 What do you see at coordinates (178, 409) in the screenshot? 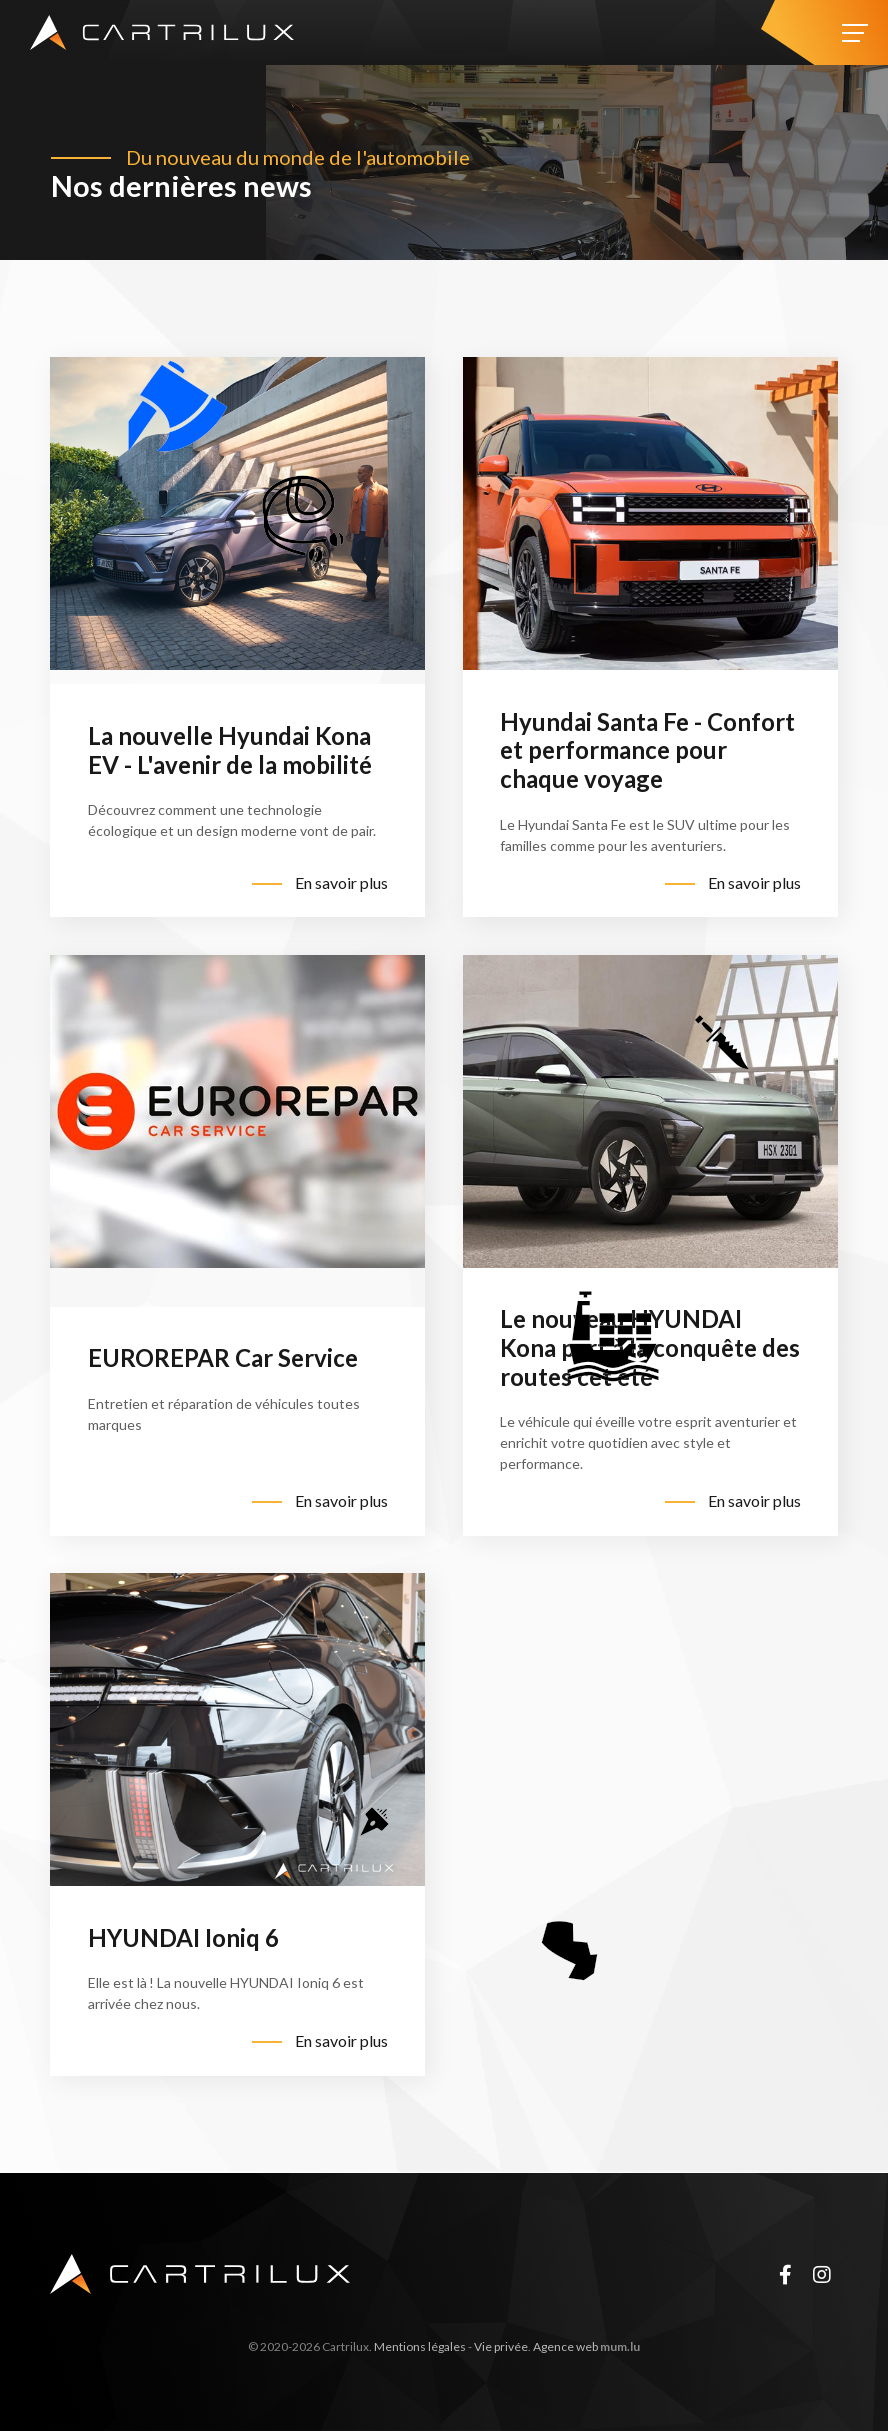
I see `equip axe tool or weapon` at bounding box center [178, 409].